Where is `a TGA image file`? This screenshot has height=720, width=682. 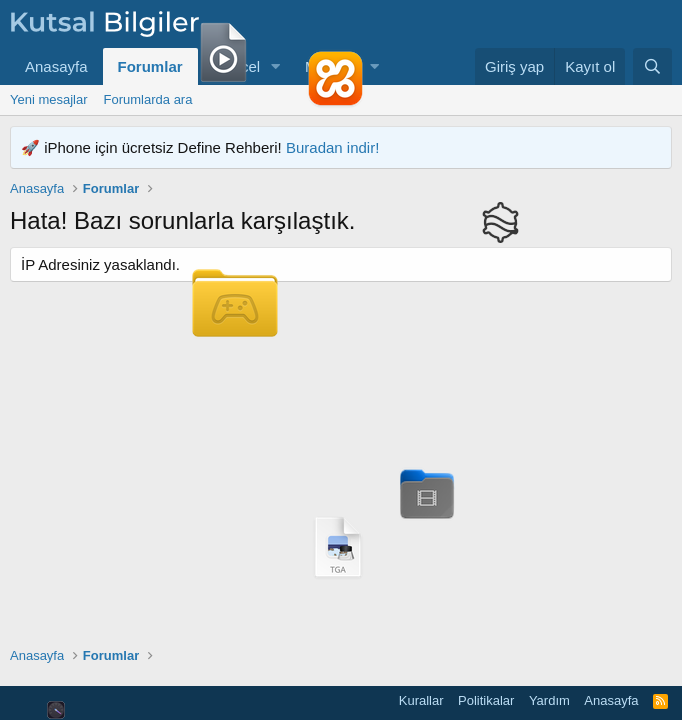
a TGA image file is located at coordinates (338, 548).